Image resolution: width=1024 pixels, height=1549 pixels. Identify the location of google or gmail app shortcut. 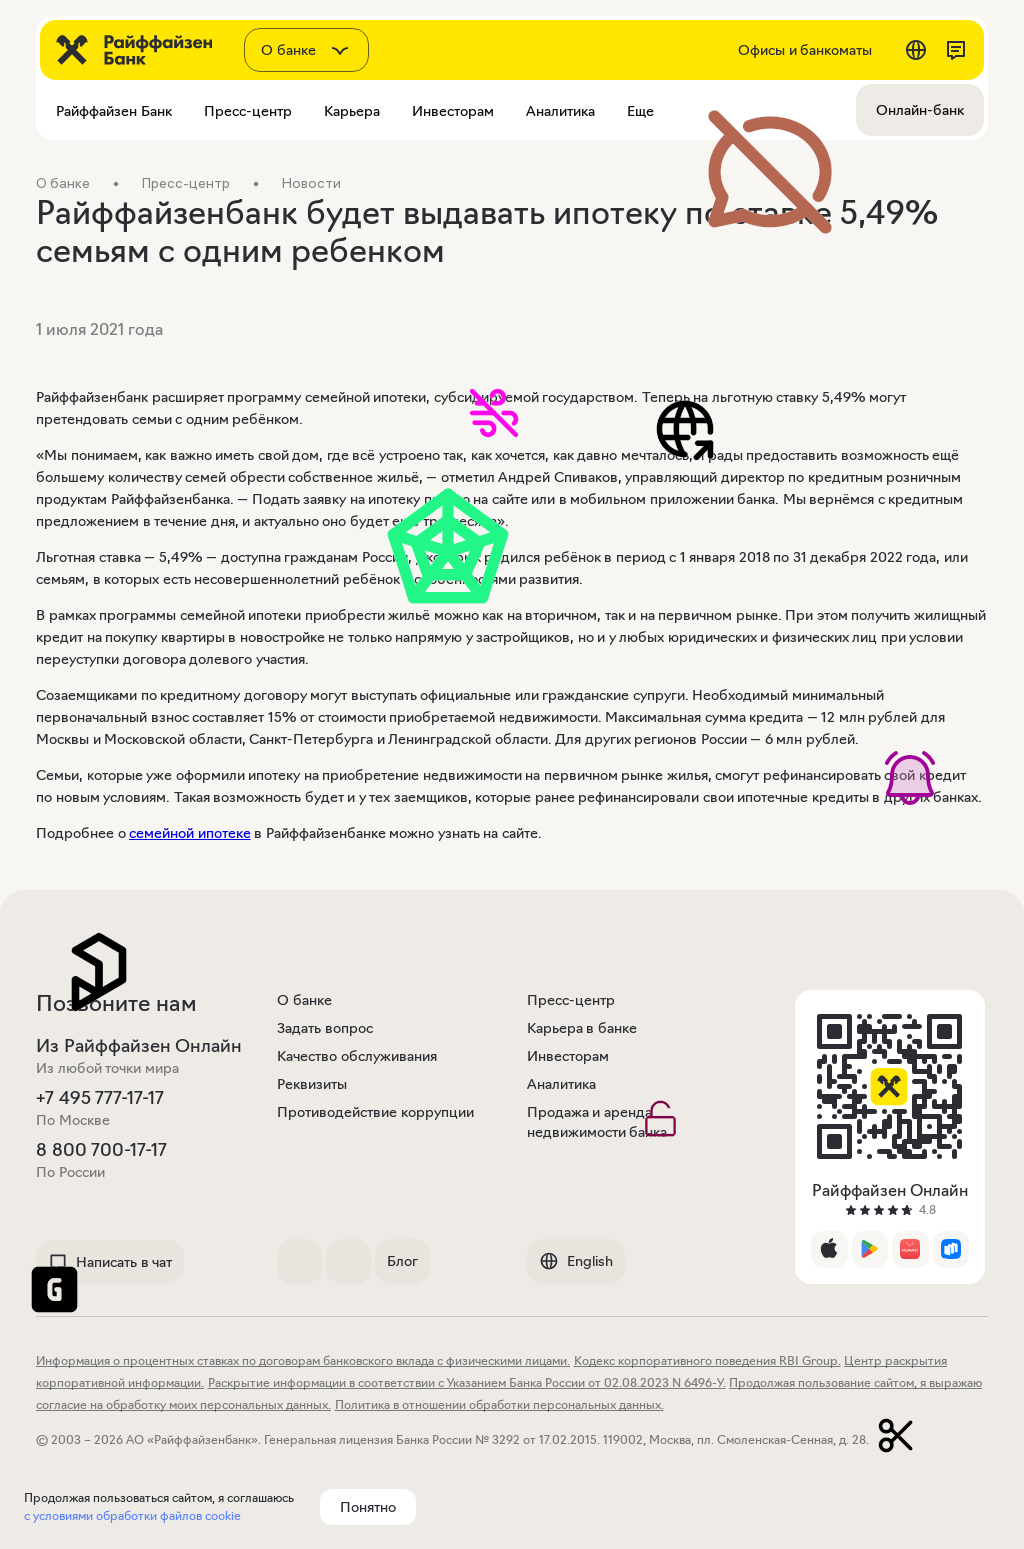
(54, 1289).